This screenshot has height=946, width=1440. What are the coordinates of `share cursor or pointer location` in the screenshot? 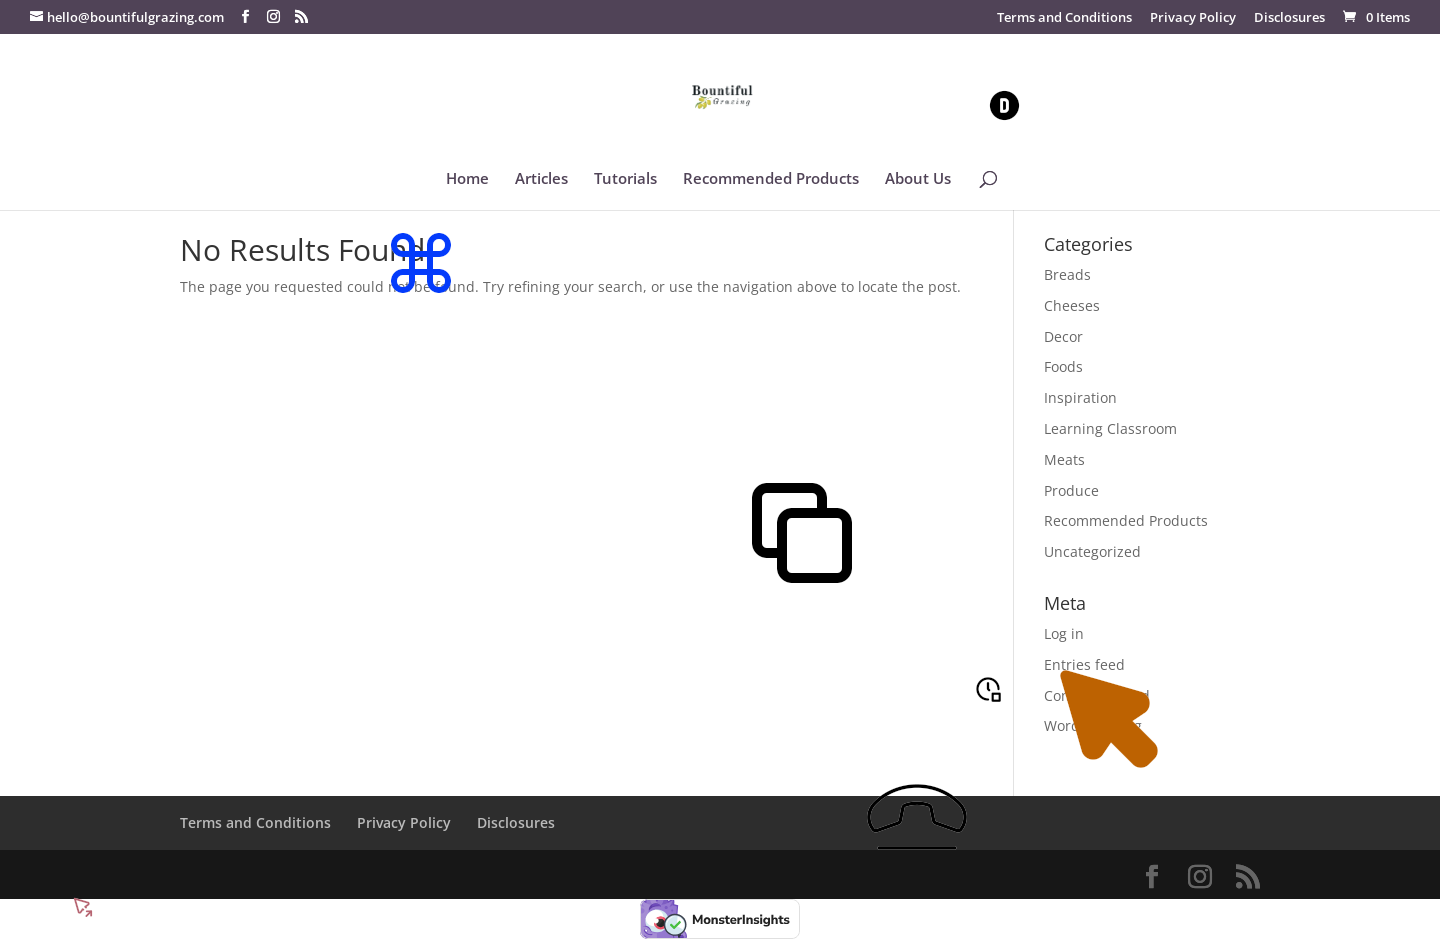 It's located at (82, 906).